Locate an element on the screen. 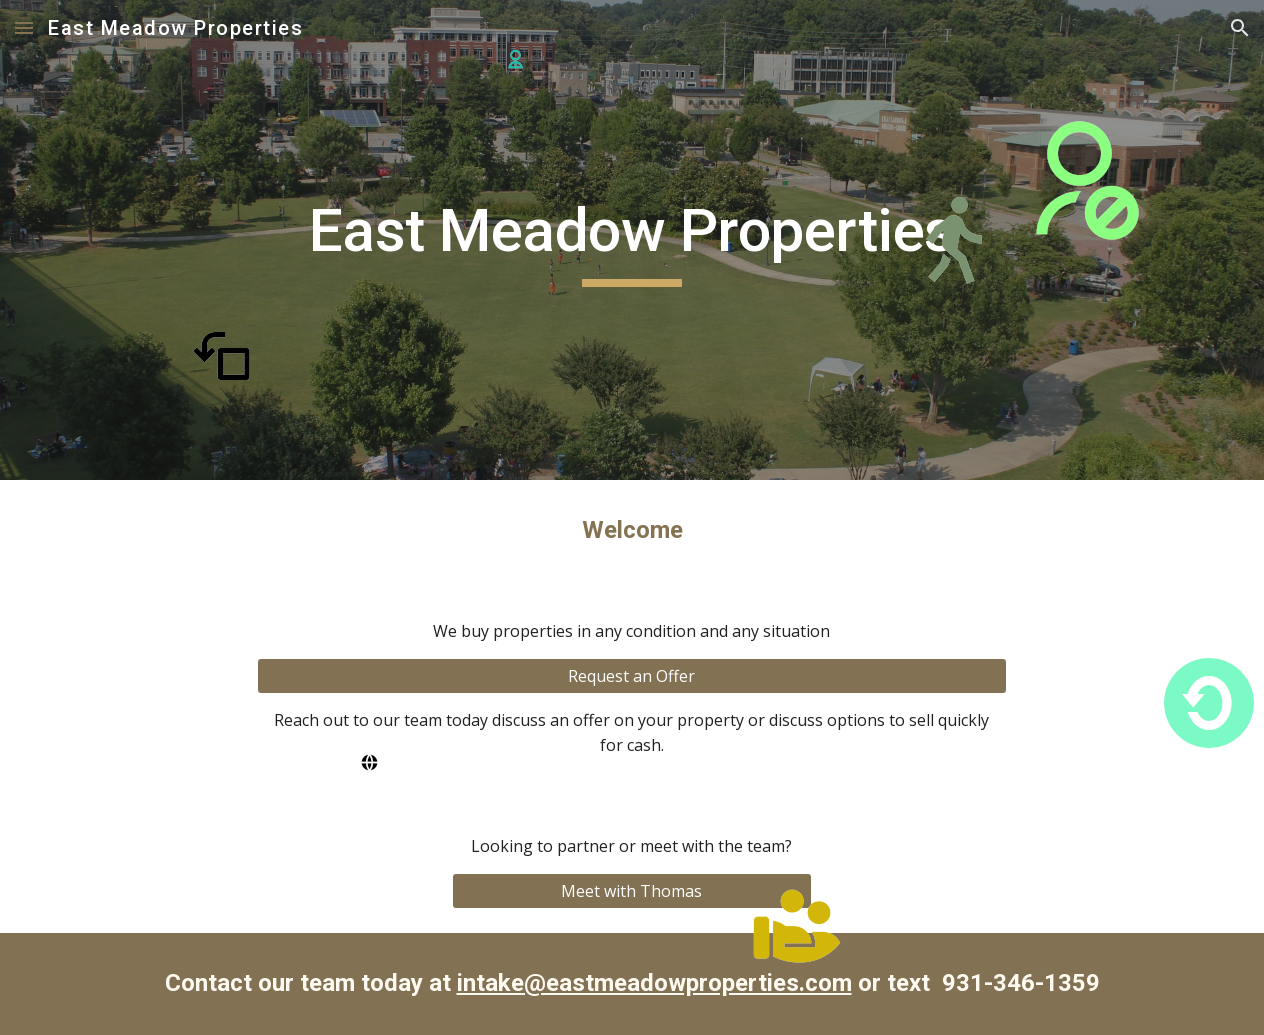 This screenshot has width=1264, height=1035. make a payment or send money is located at coordinates (796, 928).